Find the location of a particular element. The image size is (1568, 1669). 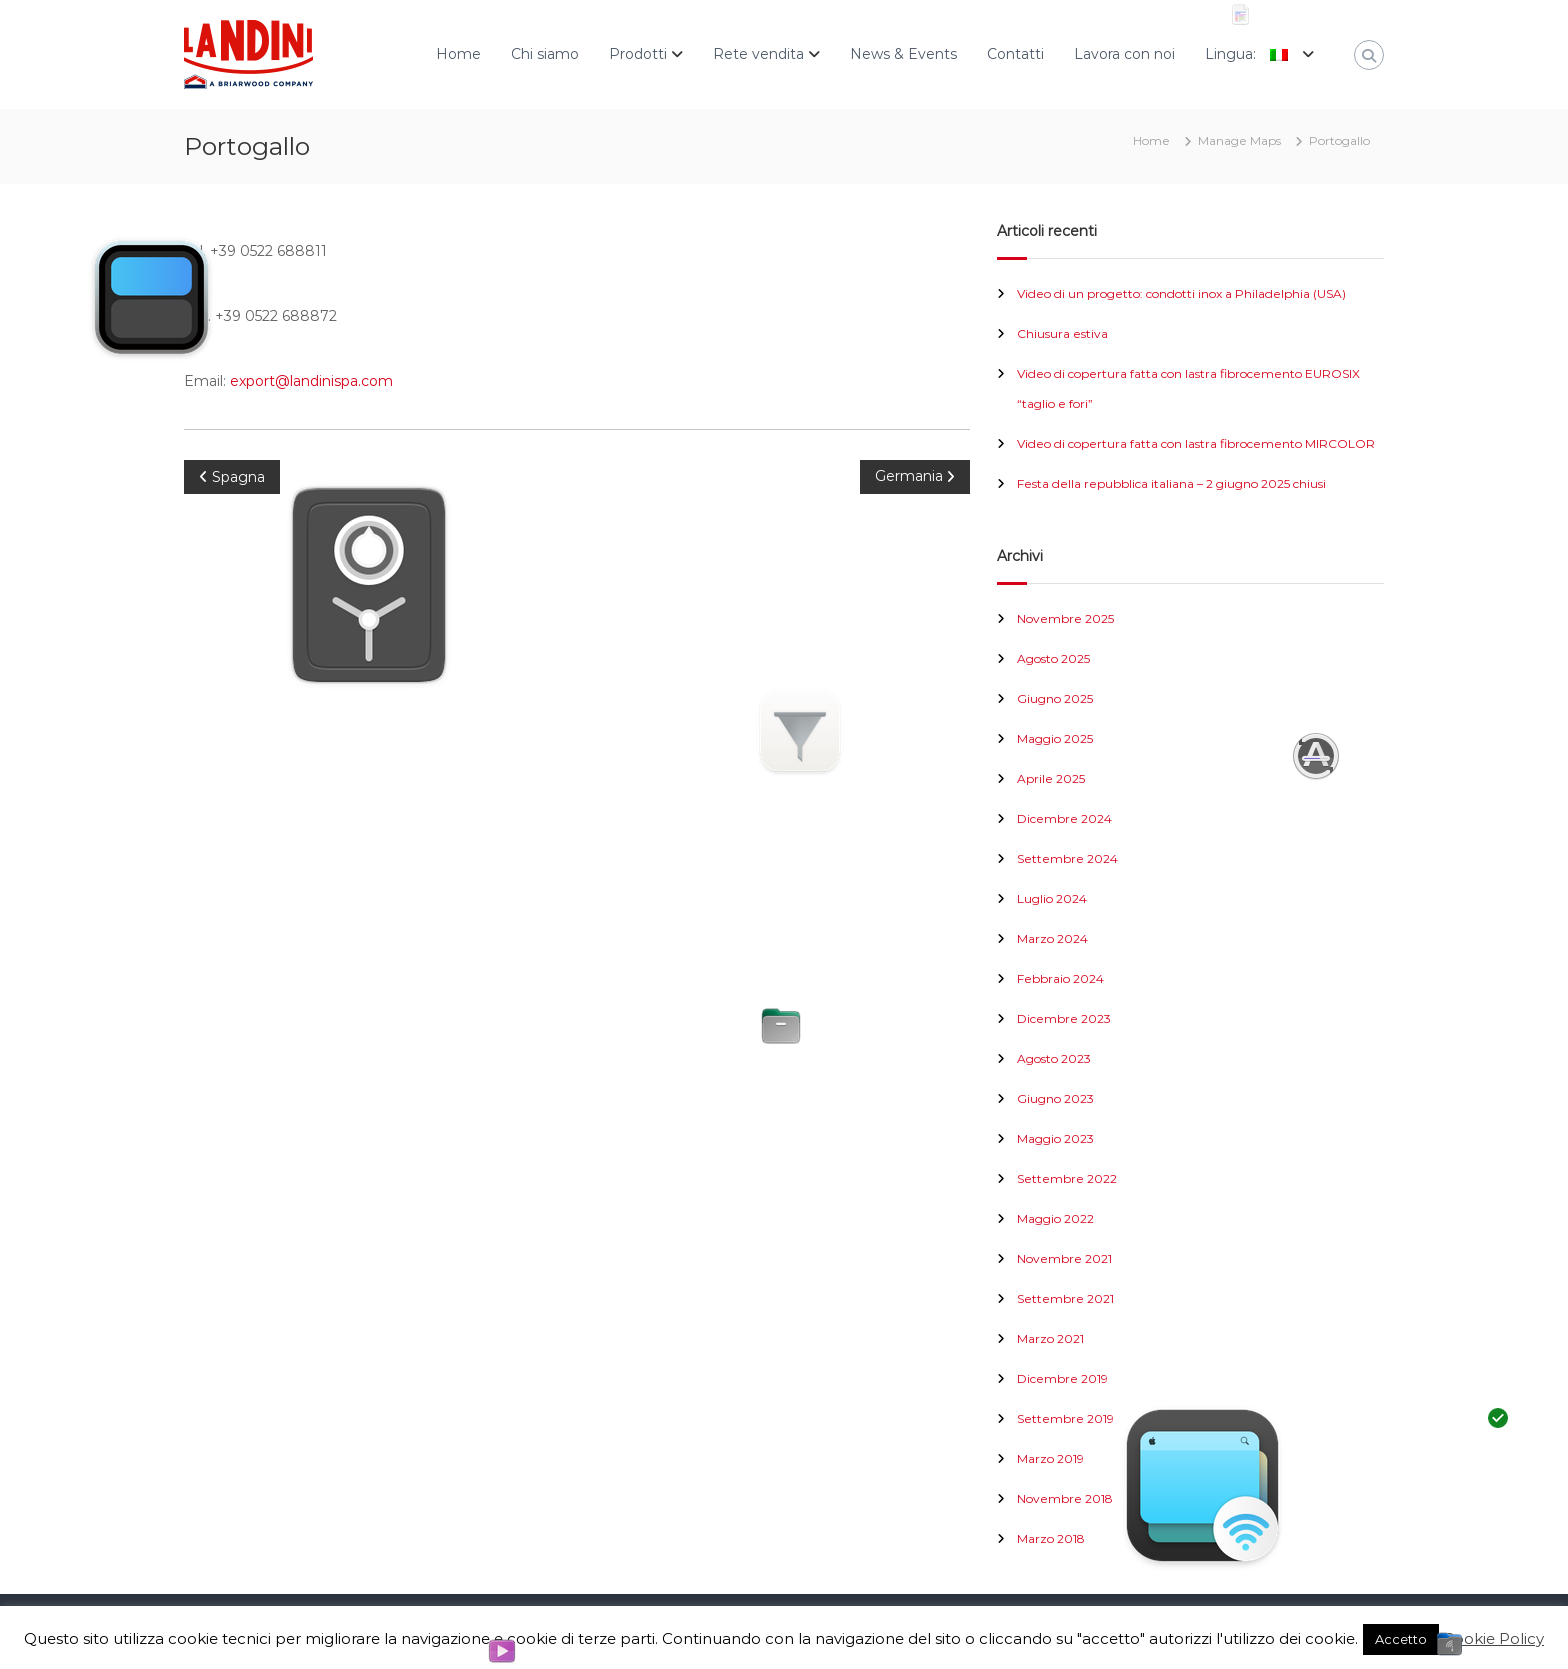

open remote desktop app is located at coordinates (1202, 1485).